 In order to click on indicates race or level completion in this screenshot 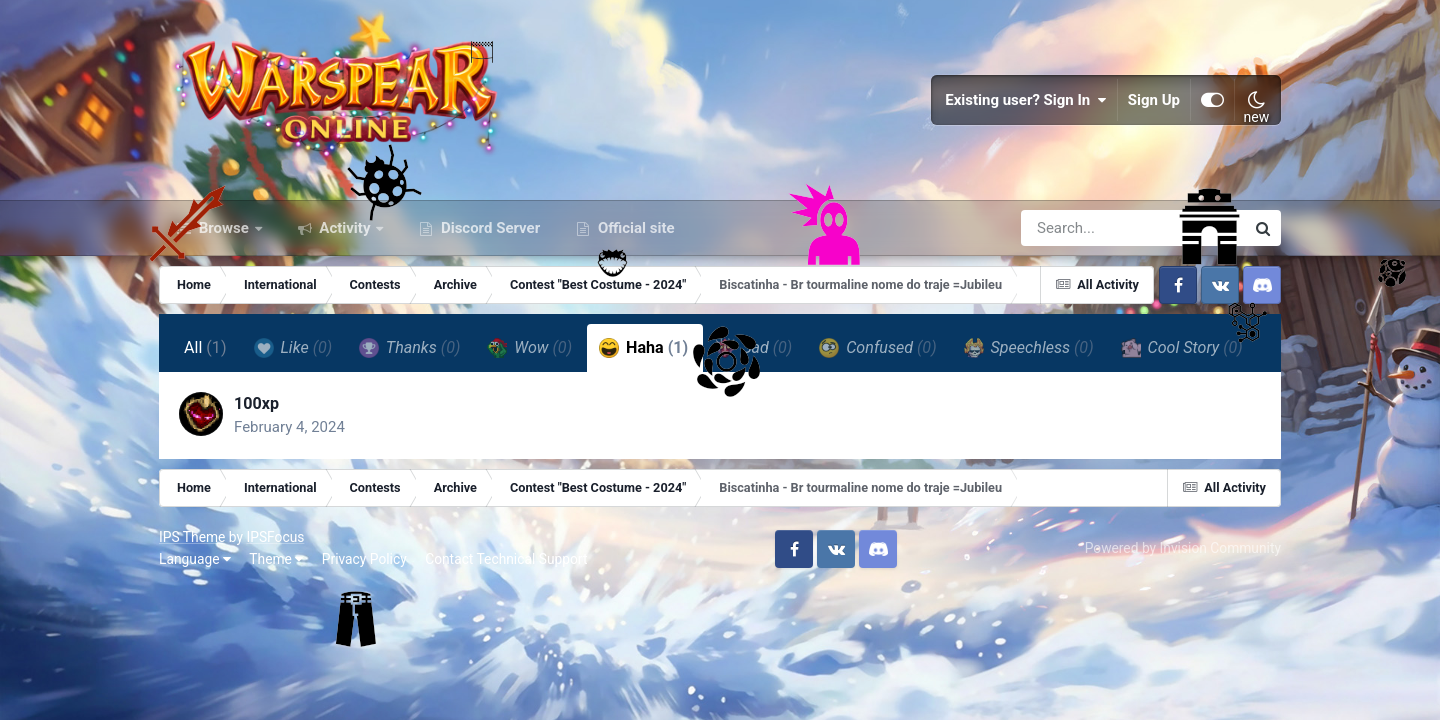, I will do `click(482, 52)`.